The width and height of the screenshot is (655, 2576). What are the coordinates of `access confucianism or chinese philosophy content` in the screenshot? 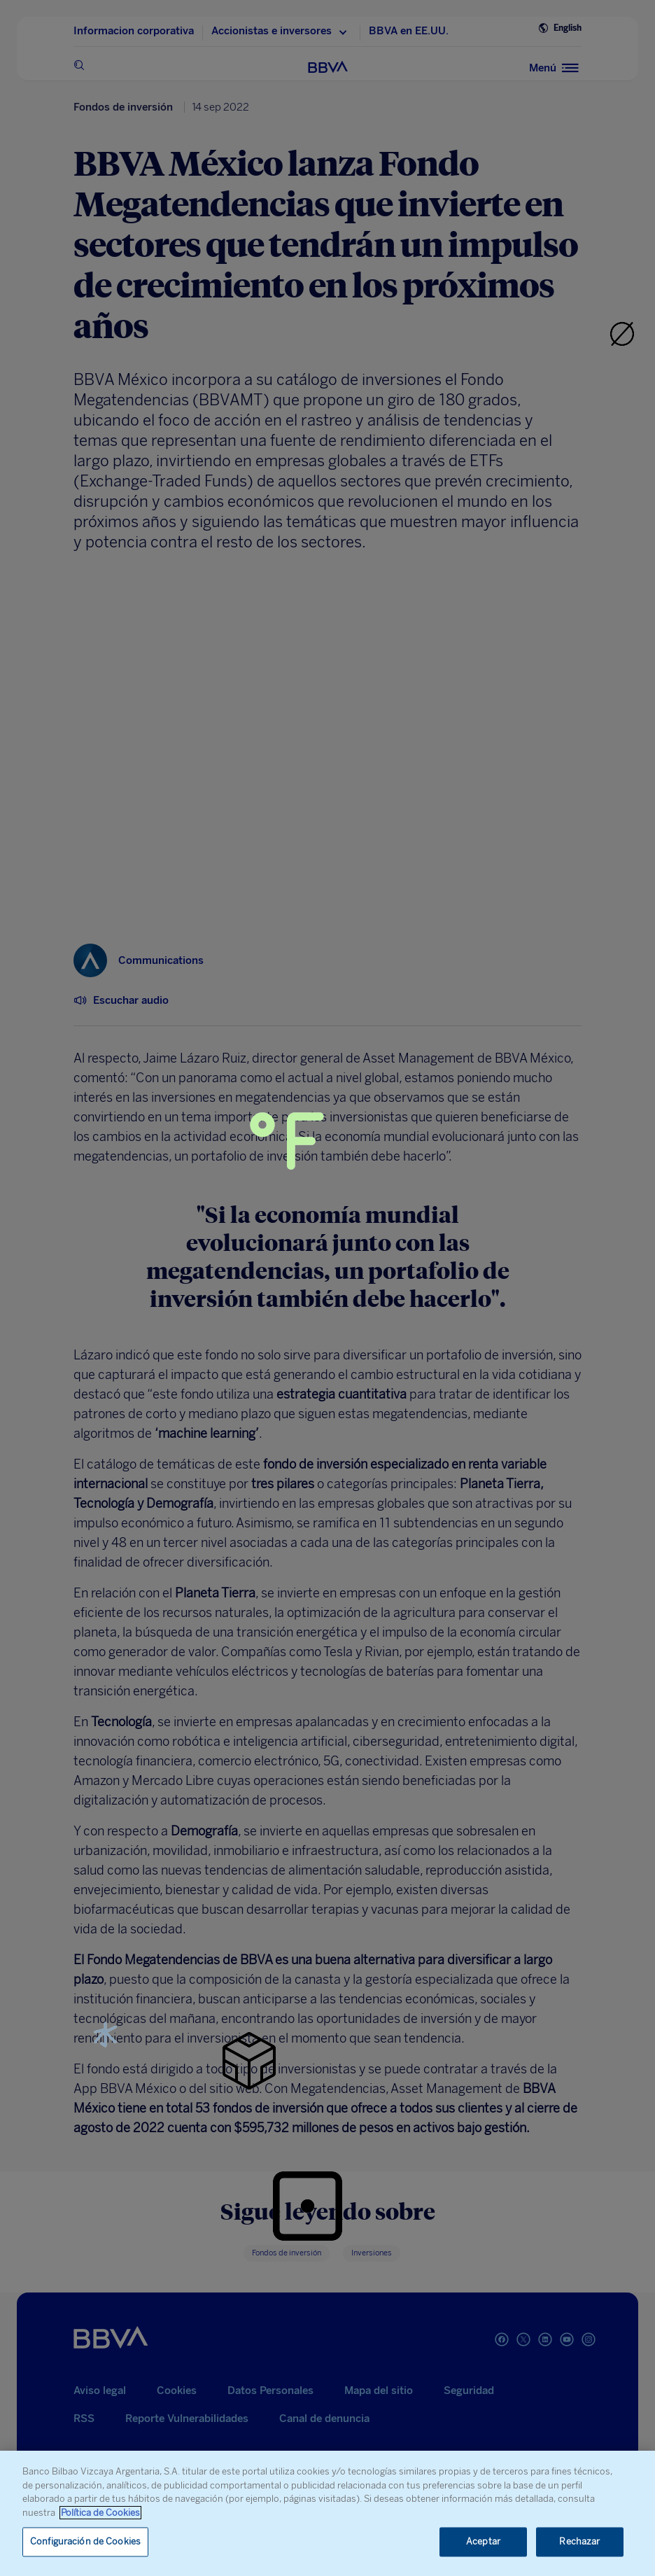 It's located at (105, 2034).